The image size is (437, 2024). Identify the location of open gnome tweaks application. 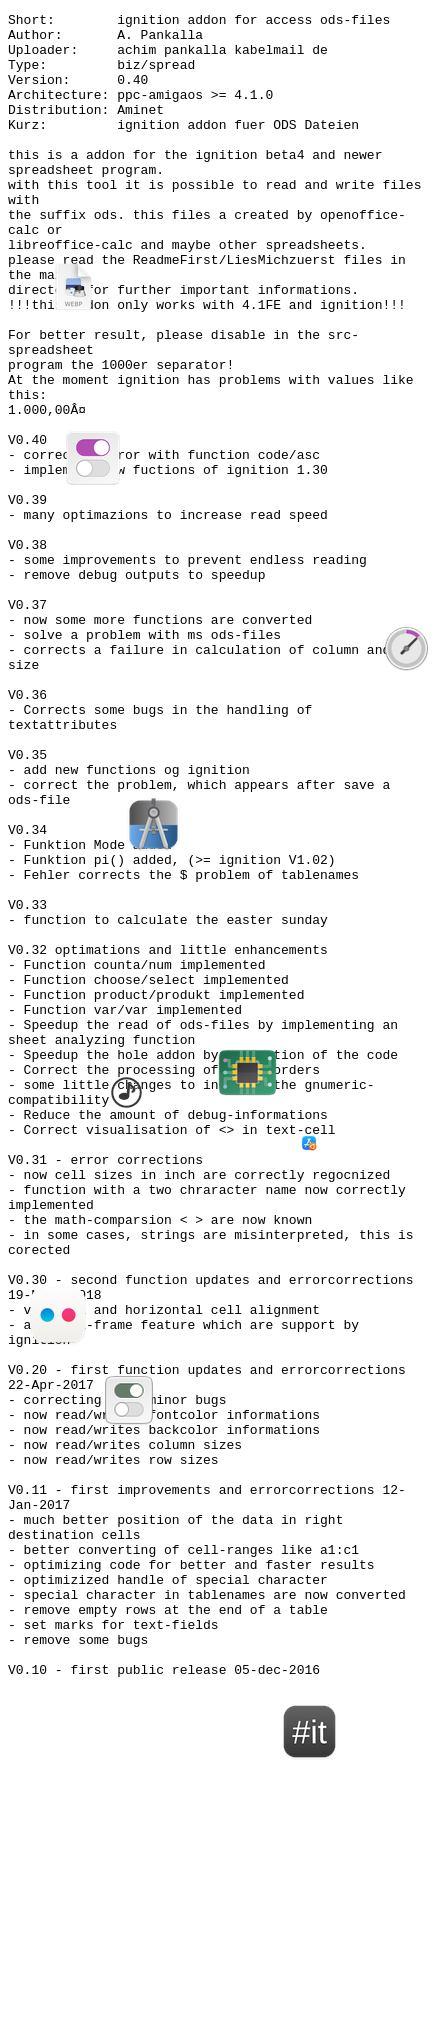
(93, 458).